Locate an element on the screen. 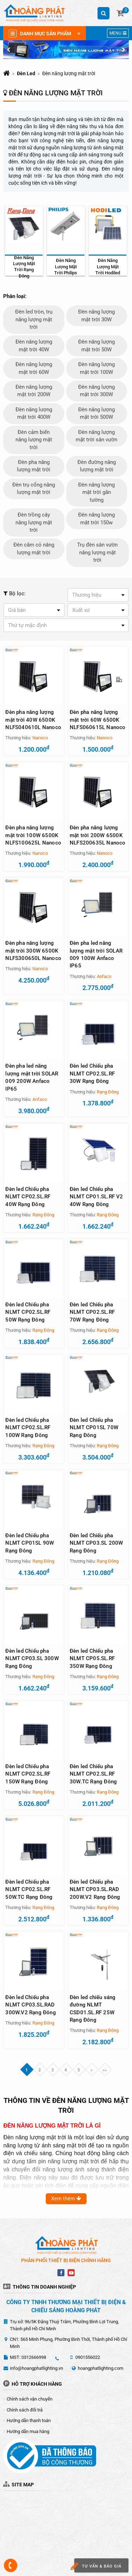 Image resolution: width=132 pixels, height=2576 pixels. enable burst mode for rapid photo capture is located at coordinates (97, 1738).